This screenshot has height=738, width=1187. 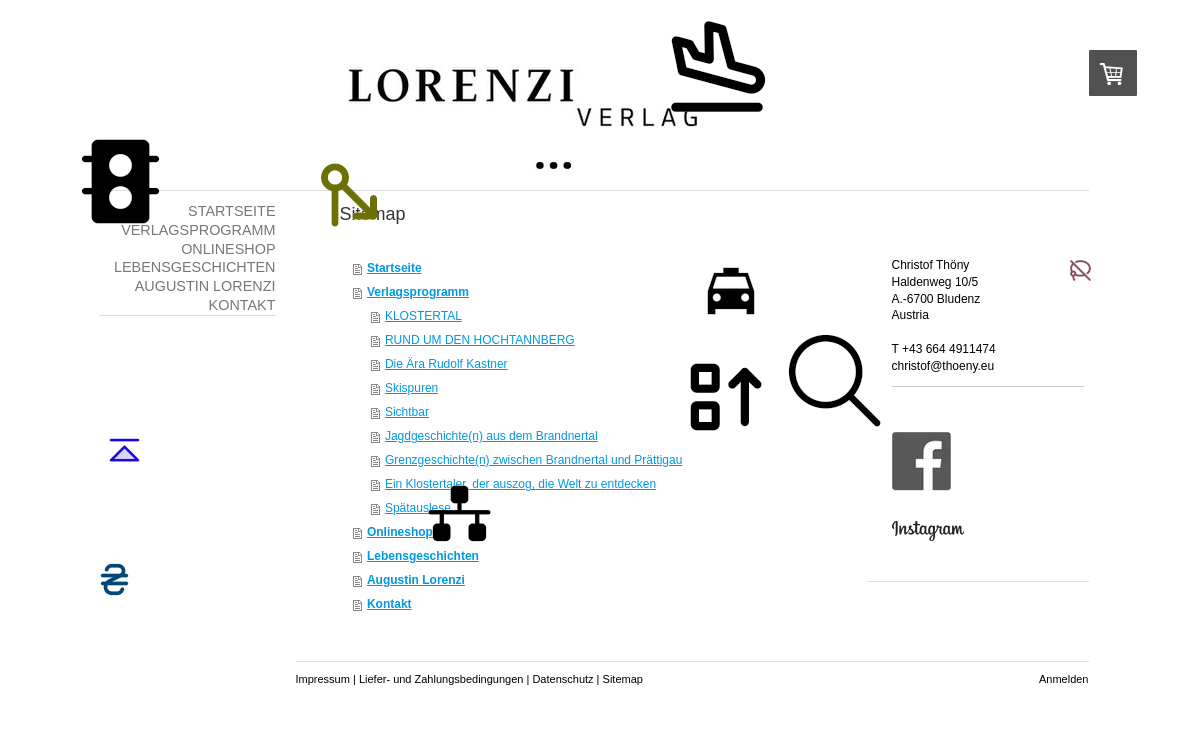 I want to click on collapse content or panel upward, so click(x=124, y=449).